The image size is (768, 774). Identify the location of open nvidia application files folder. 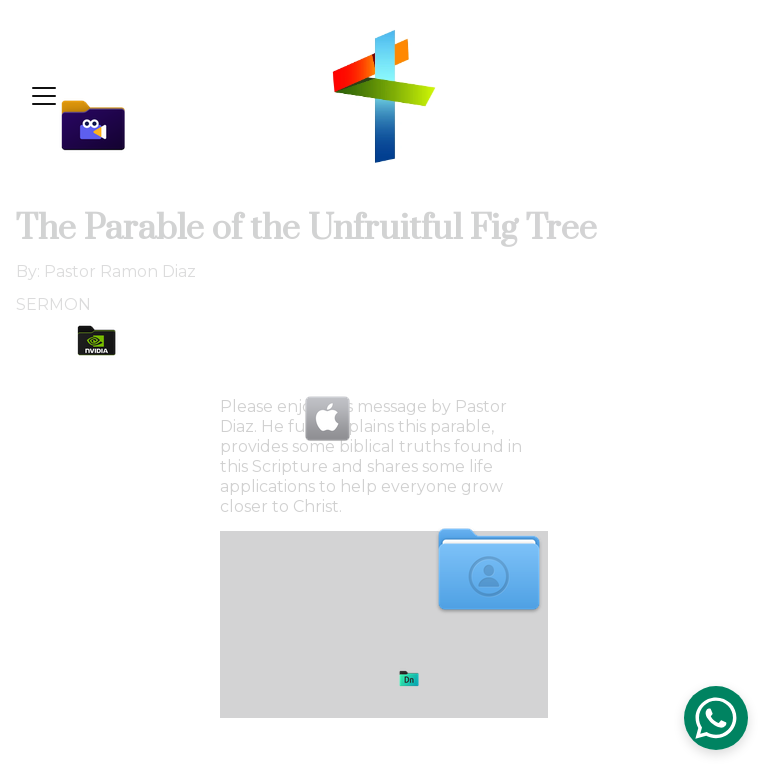
(96, 341).